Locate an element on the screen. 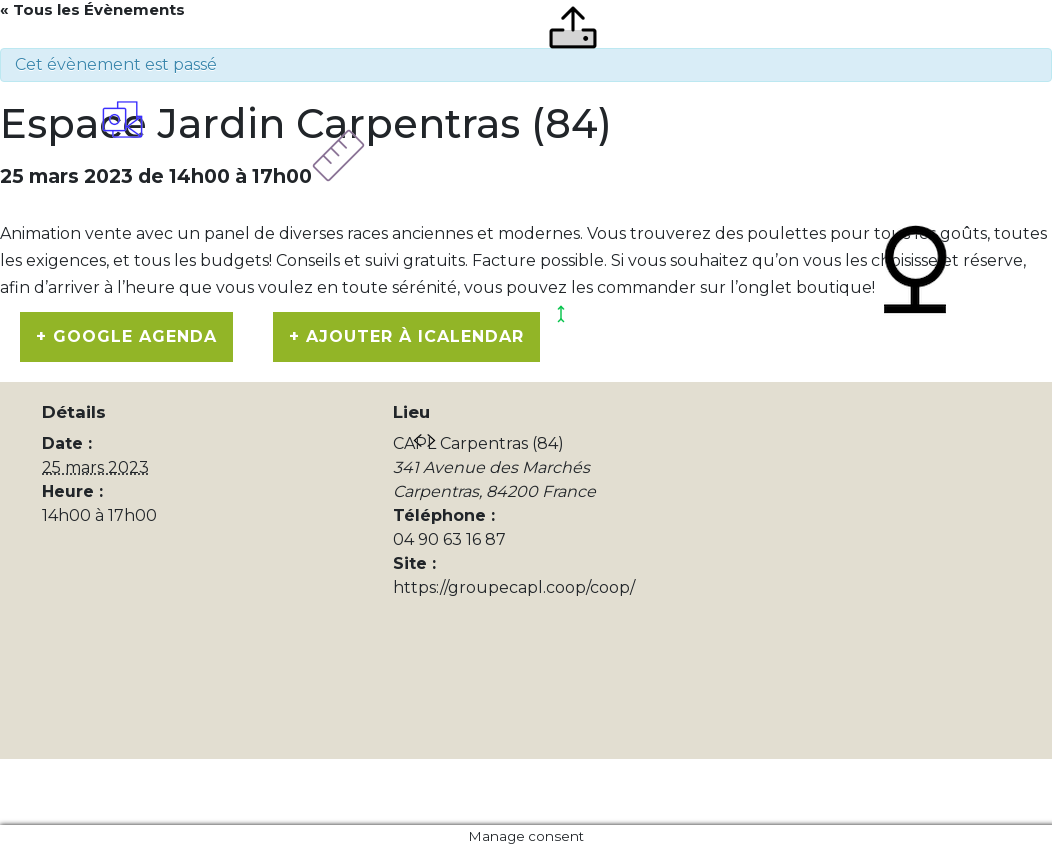  view nature or outdoor-related content is located at coordinates (915, 269).